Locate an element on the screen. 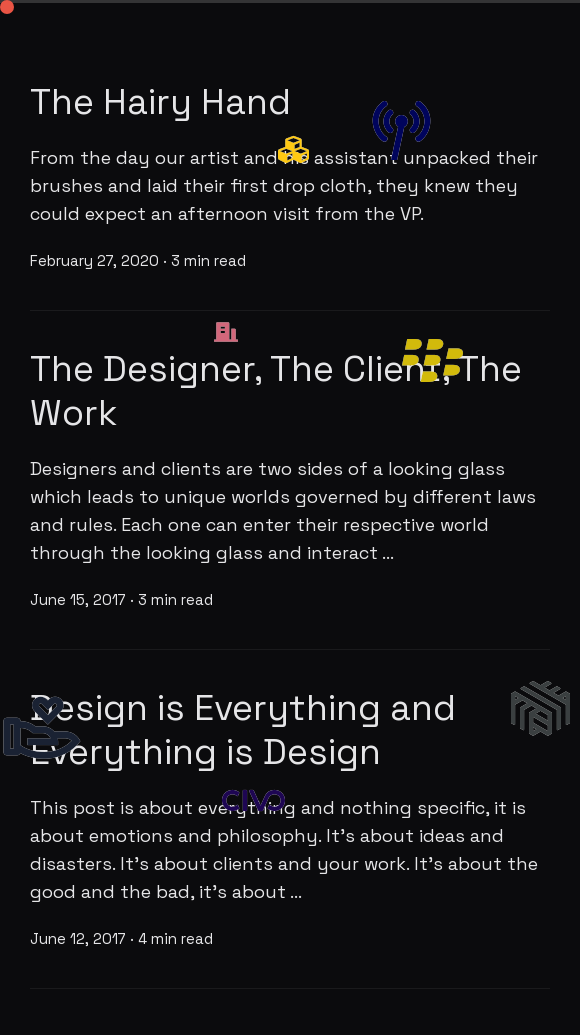  view building or office location is located at coordinates (226, 332).